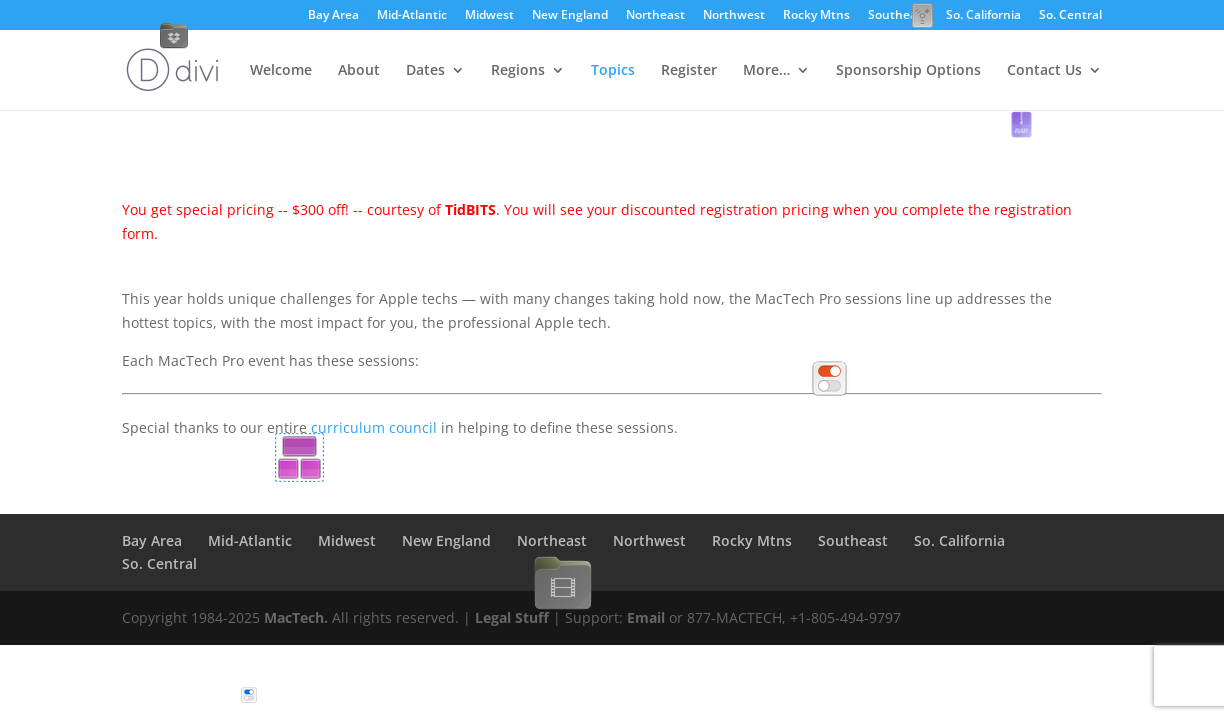  I want to click on open system settings, so click(829, 378).